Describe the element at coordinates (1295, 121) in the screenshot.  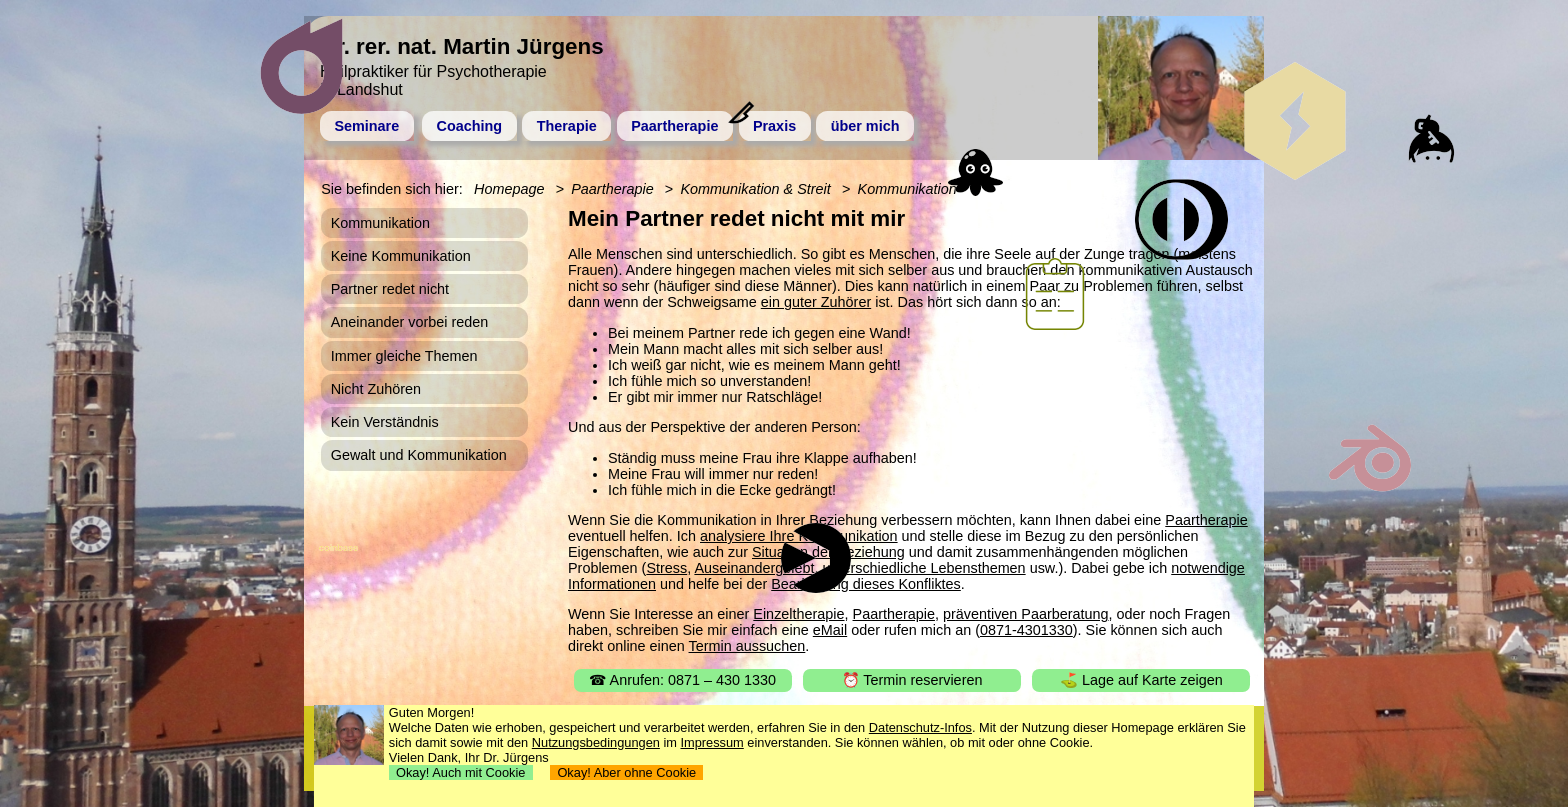
I see `lightning network logo` at that location.